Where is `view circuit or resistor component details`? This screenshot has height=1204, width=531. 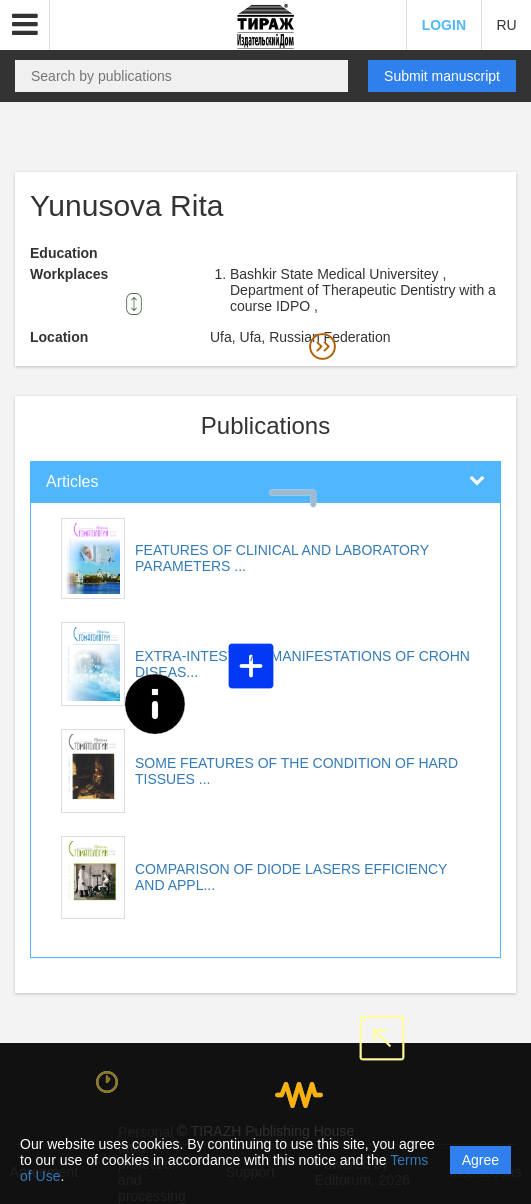 view circuit or resistor component details is located at coordinates (299, 1095).